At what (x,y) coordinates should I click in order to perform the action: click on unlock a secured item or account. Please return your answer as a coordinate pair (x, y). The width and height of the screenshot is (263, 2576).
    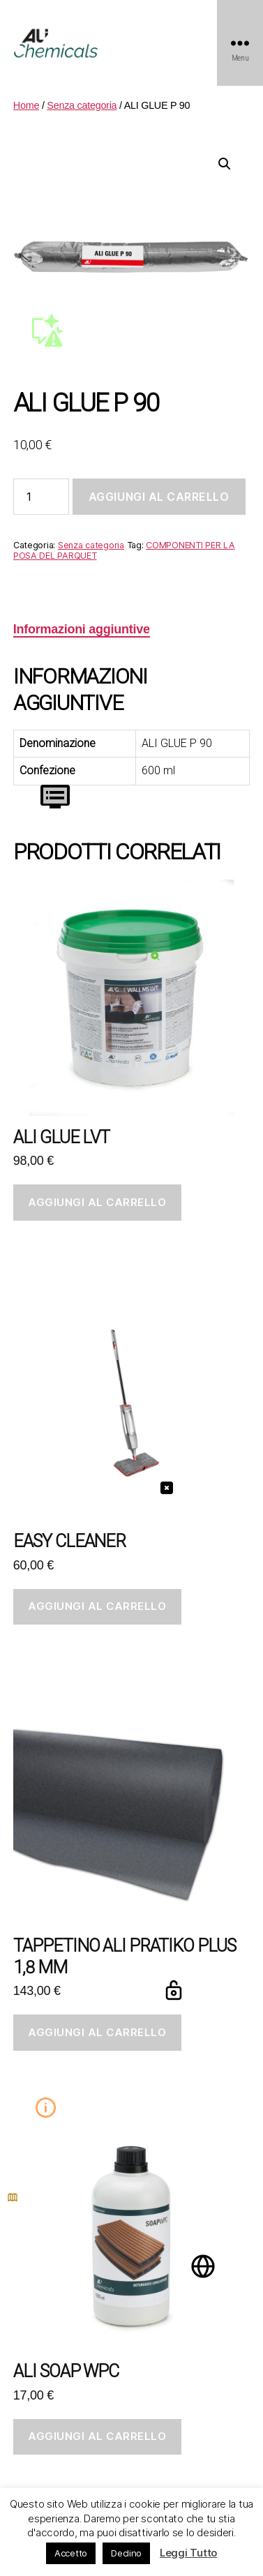
    Looking at the image, I should click on (174, 1990).